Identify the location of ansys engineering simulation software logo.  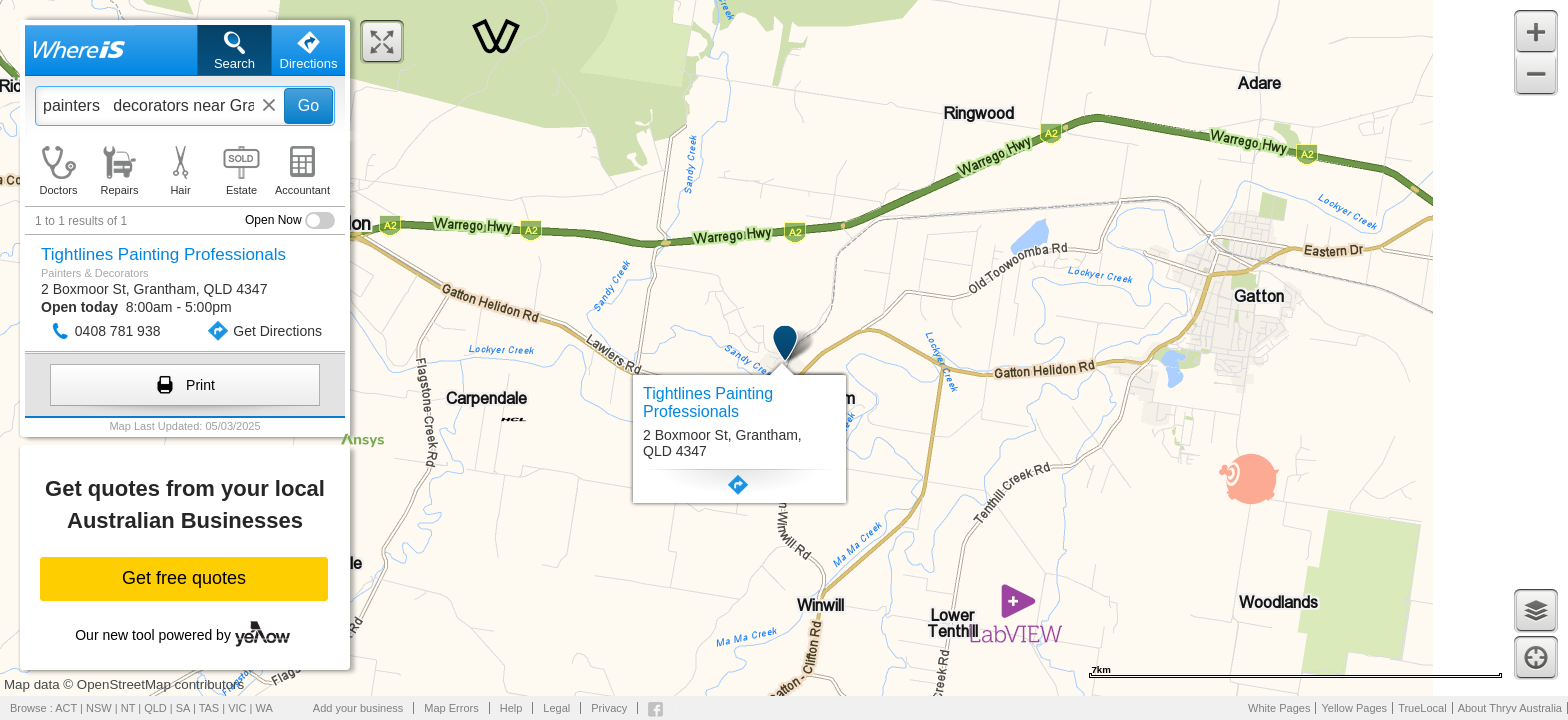
(362, 440).